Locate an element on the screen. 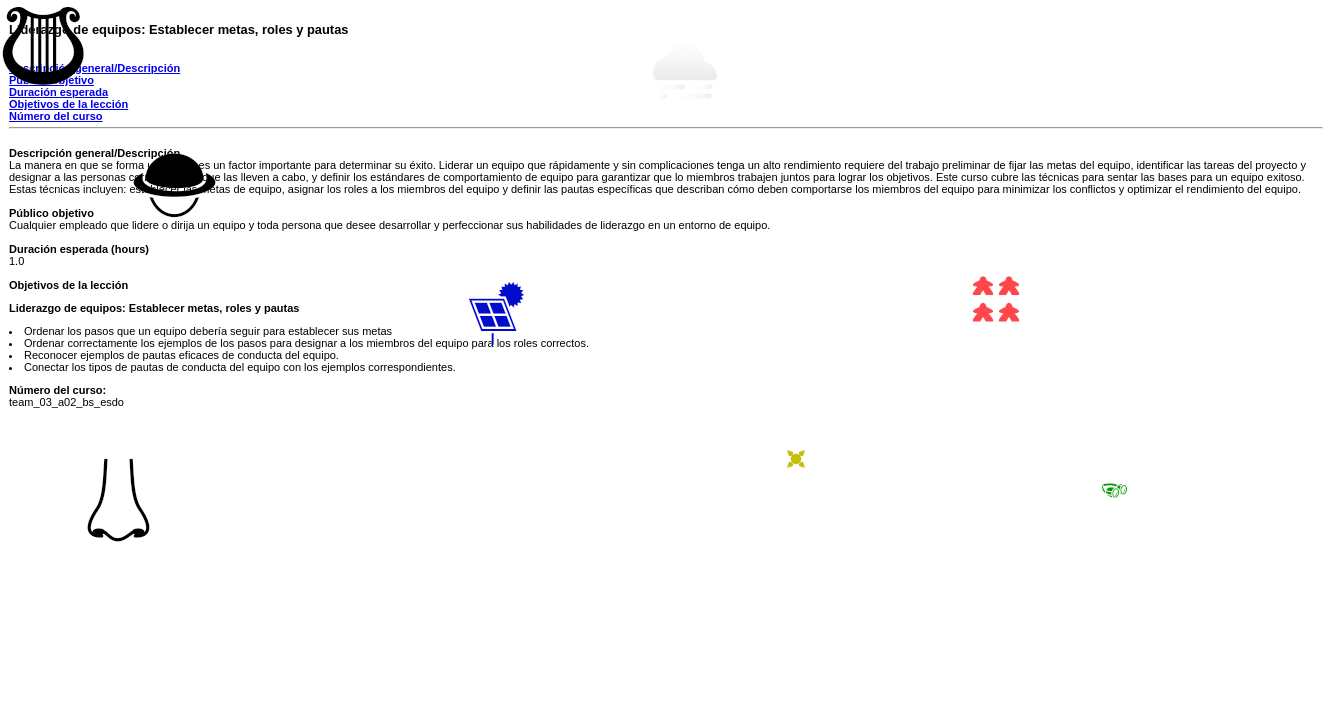  select steampunk goggles accessory for your avatar is located at coordinates (1114, 490).